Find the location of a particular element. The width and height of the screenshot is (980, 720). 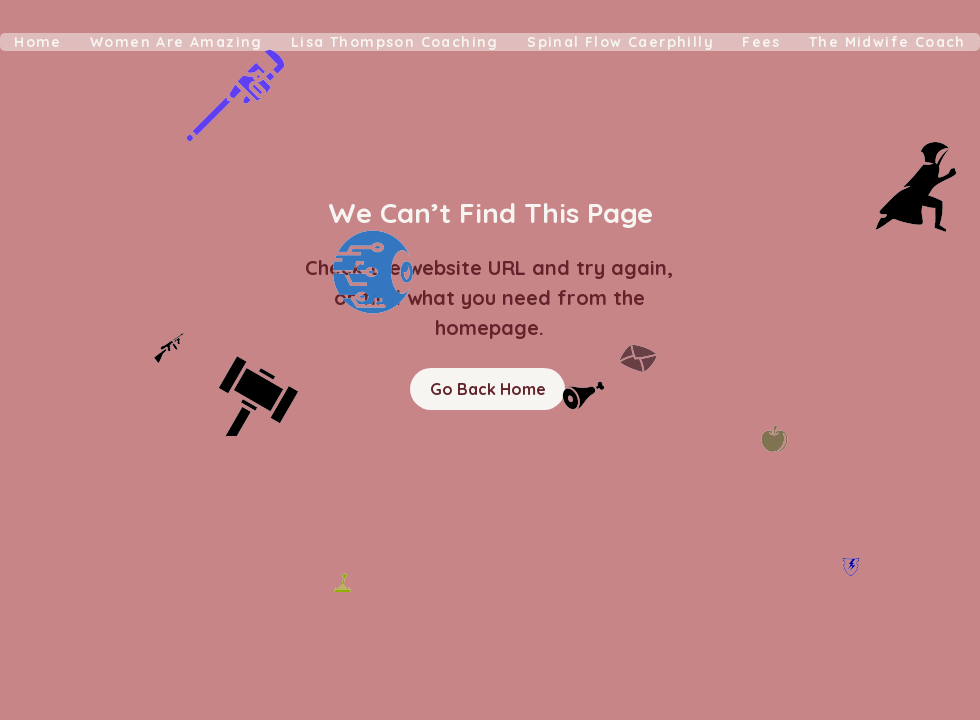

open your inbox or messages is located at coordinates (638, 359).